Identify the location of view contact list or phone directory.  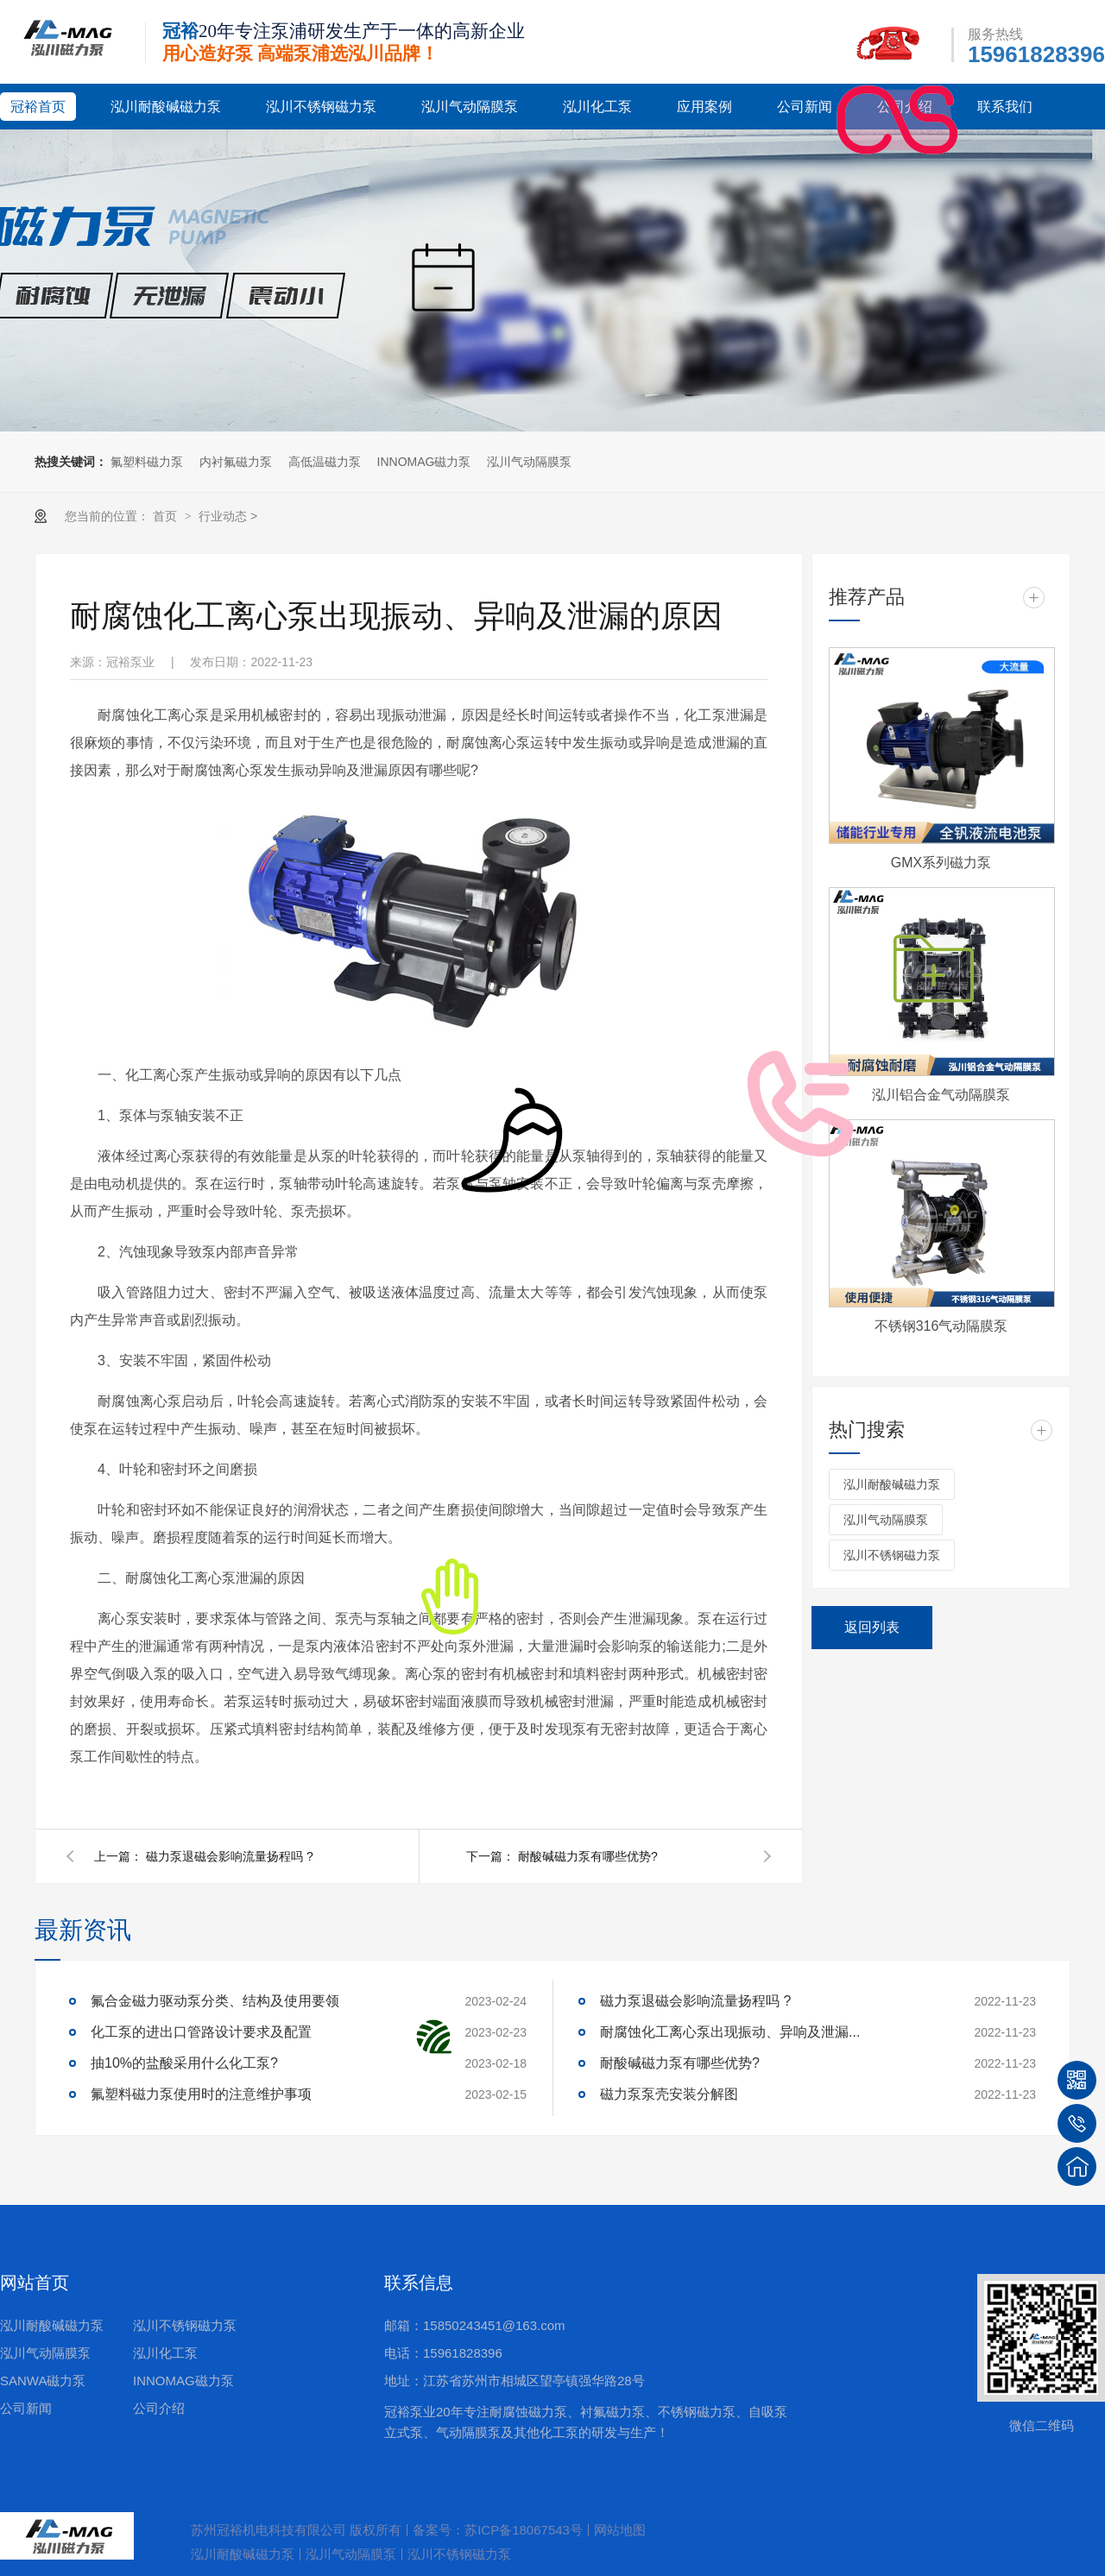
(802, 1101).